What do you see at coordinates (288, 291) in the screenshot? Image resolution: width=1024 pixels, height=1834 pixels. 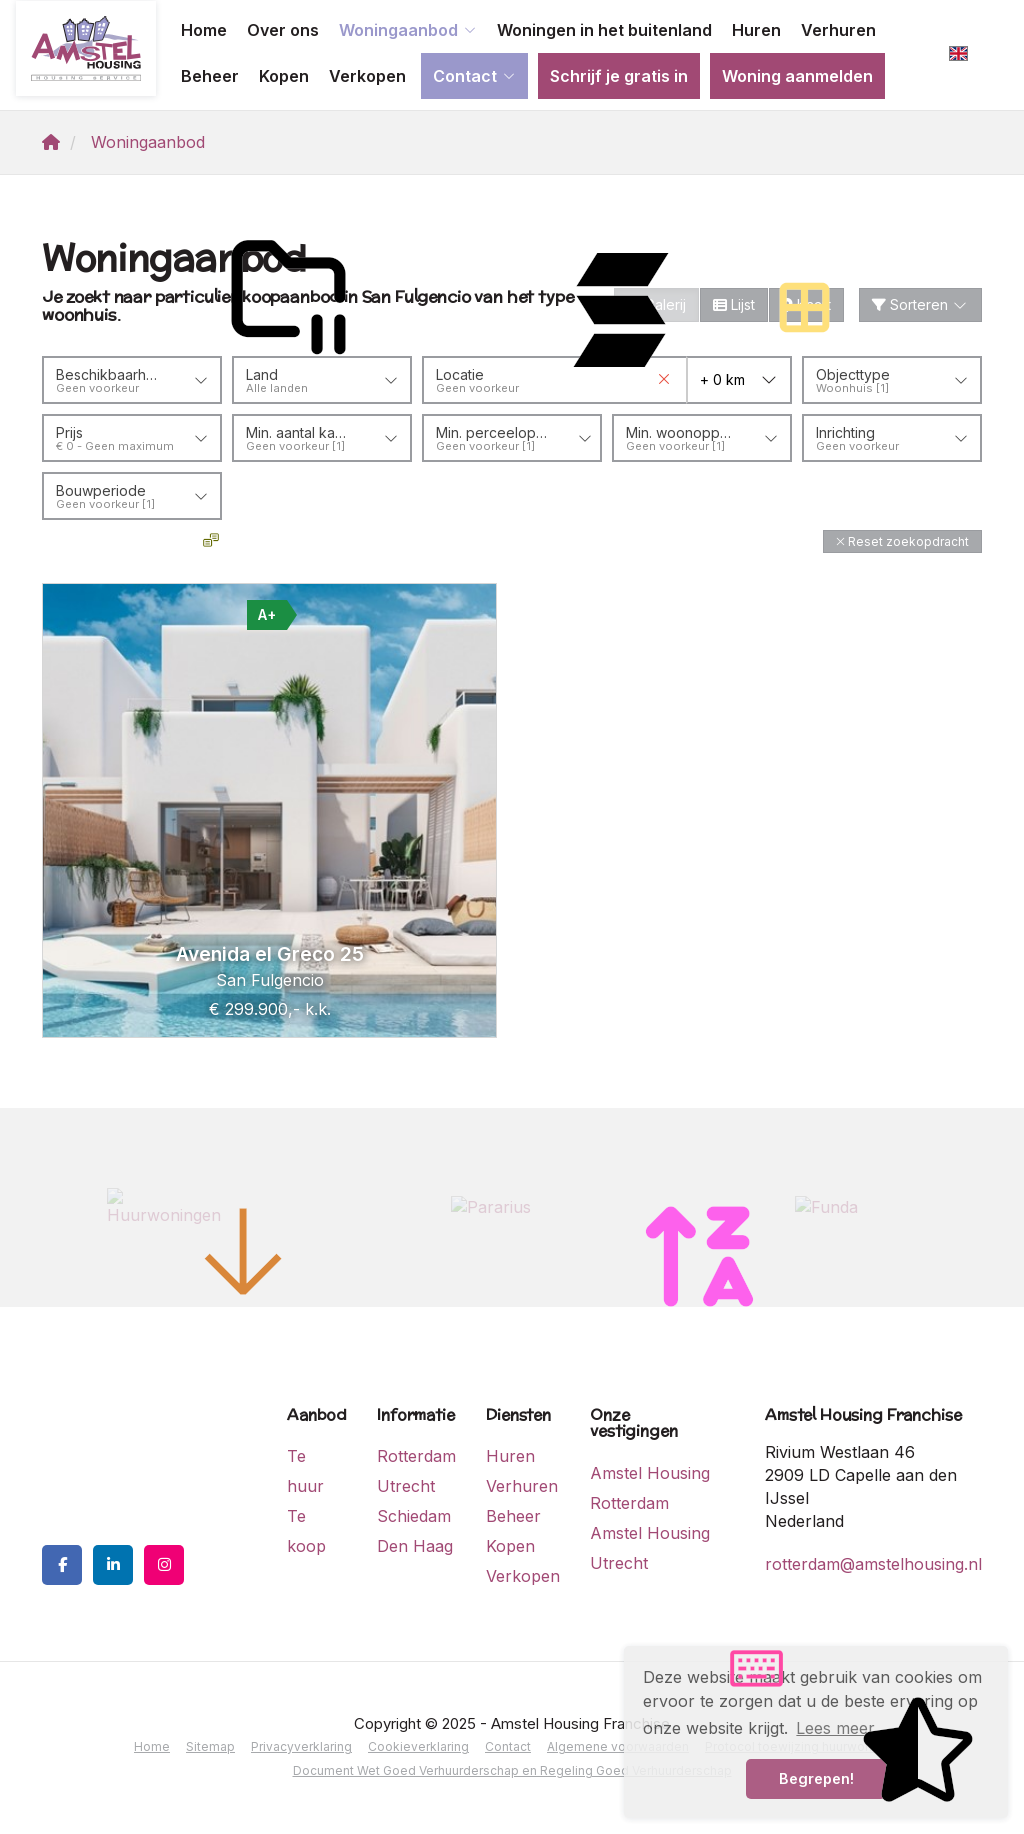 I see `pause folder sync or backup` at bounding box center [288, 291].